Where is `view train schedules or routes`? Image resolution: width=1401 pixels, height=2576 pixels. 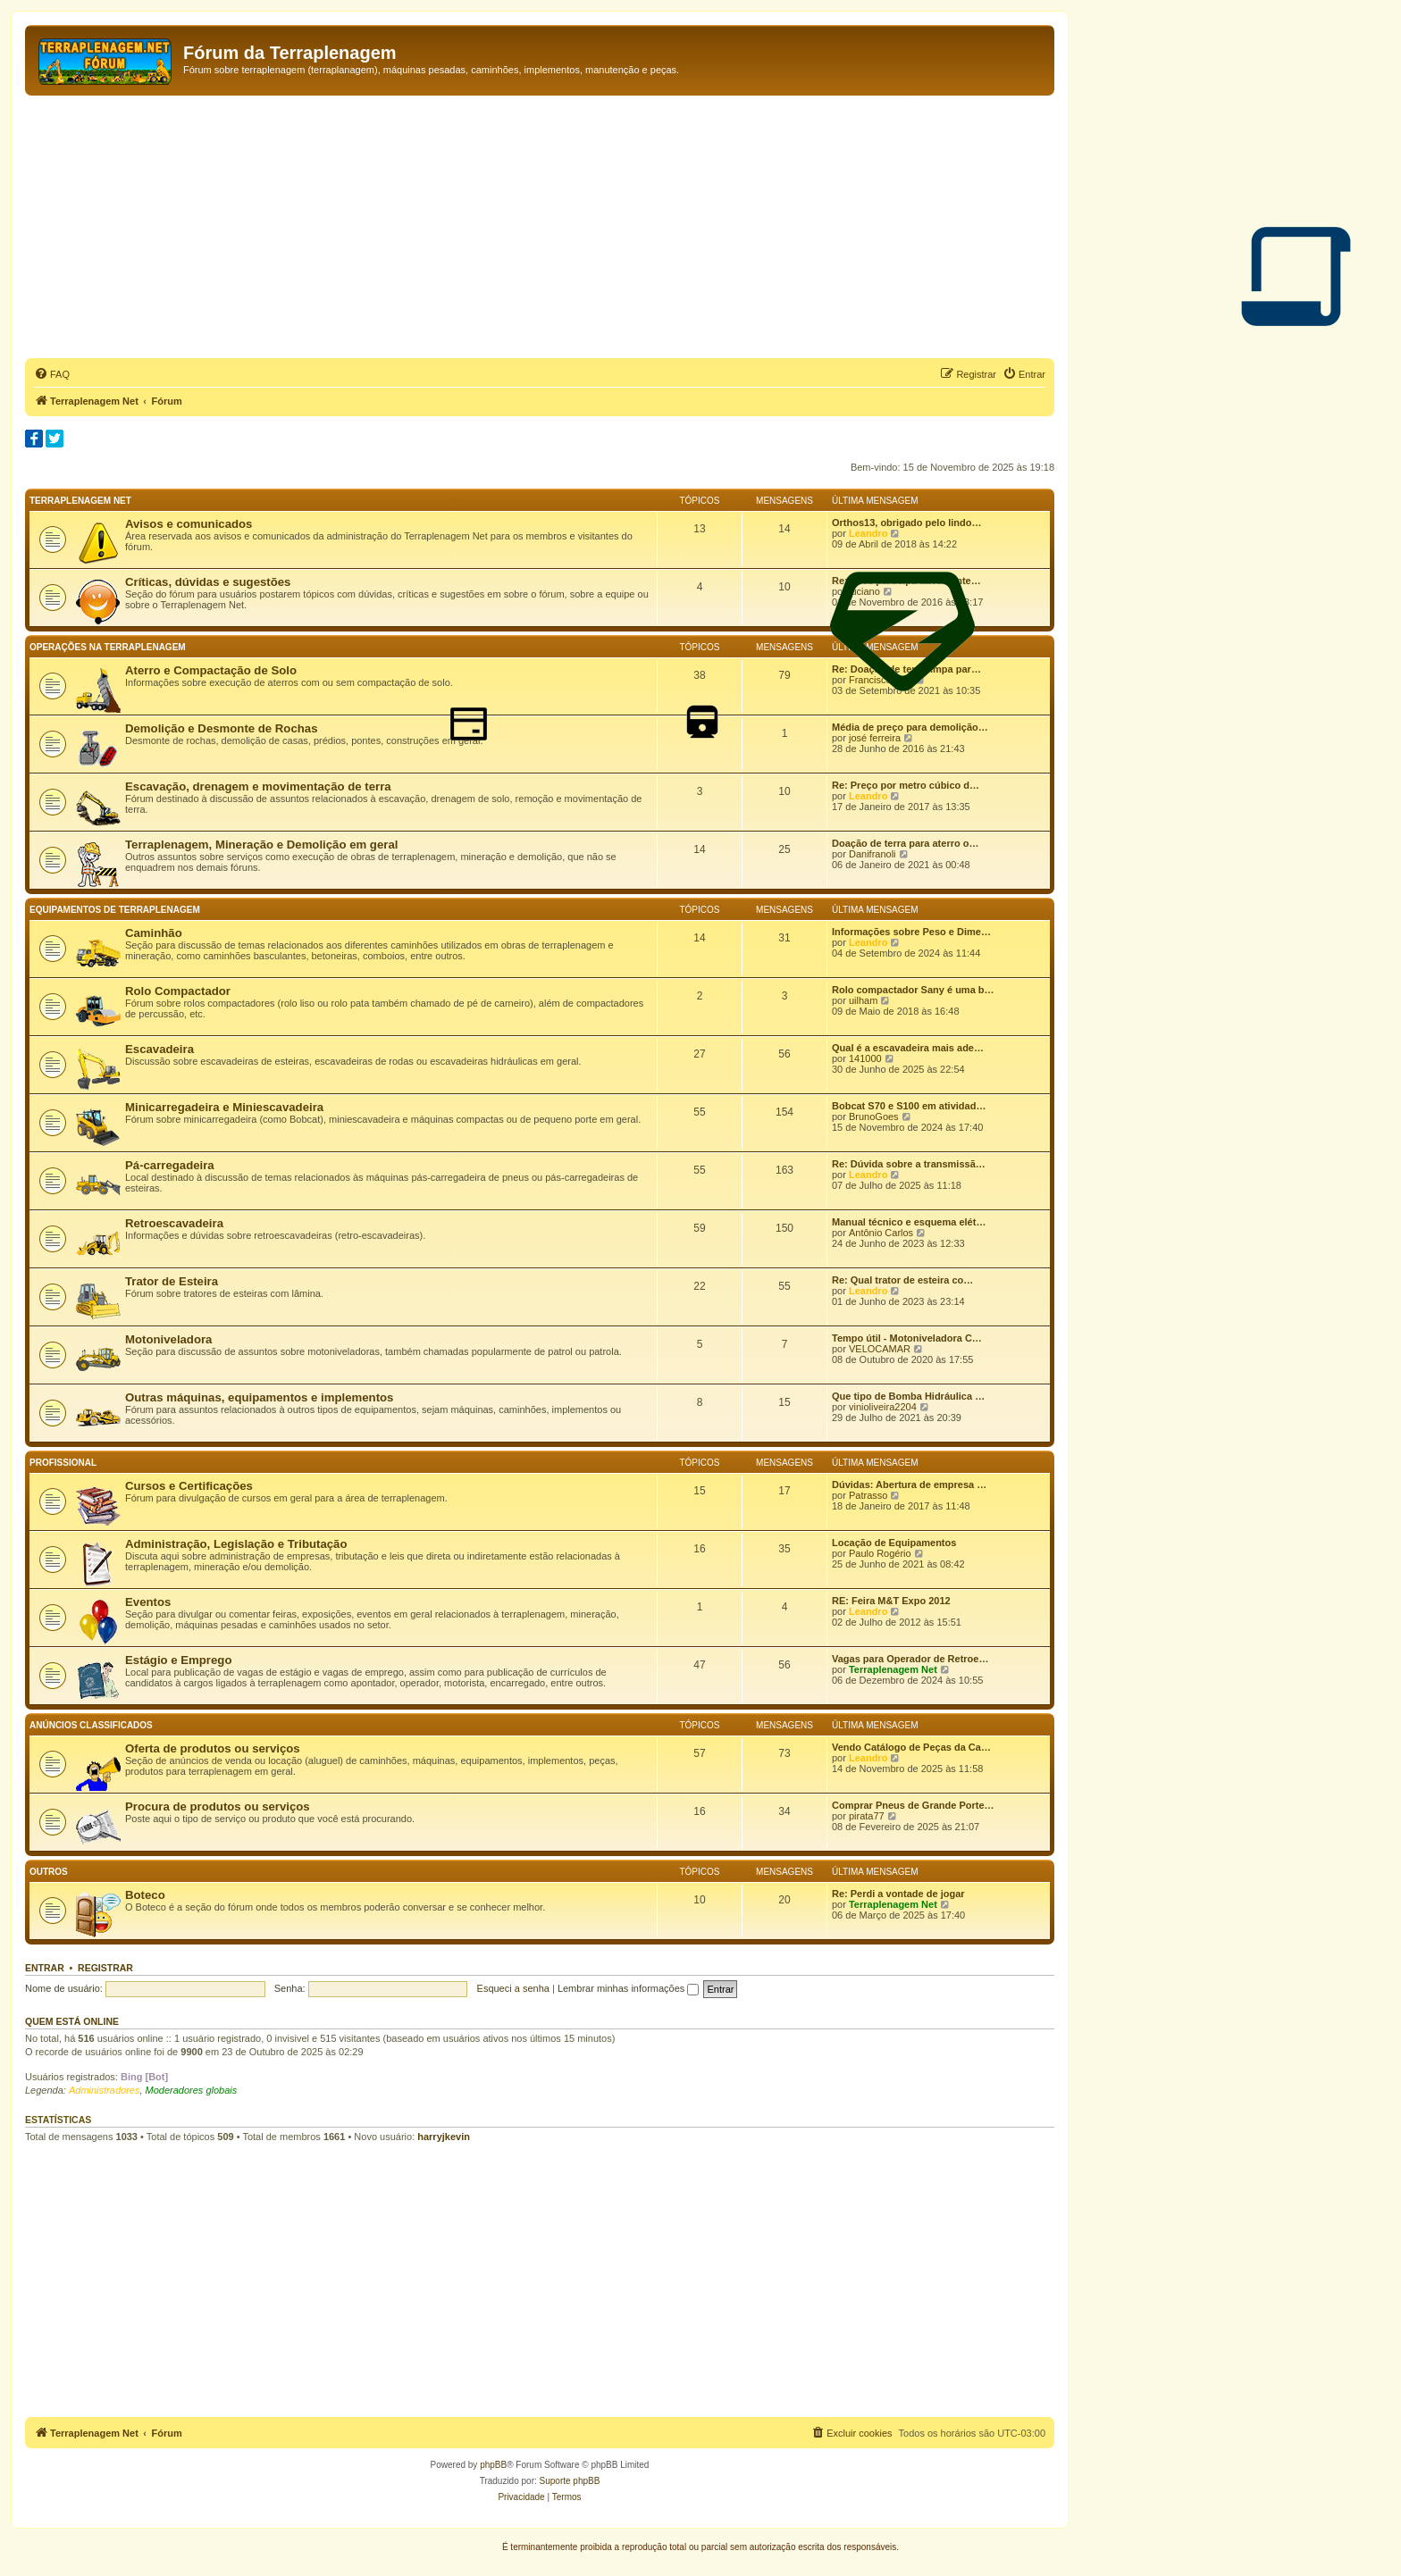 view train schedules or routes is located at coordinates (702, 721).